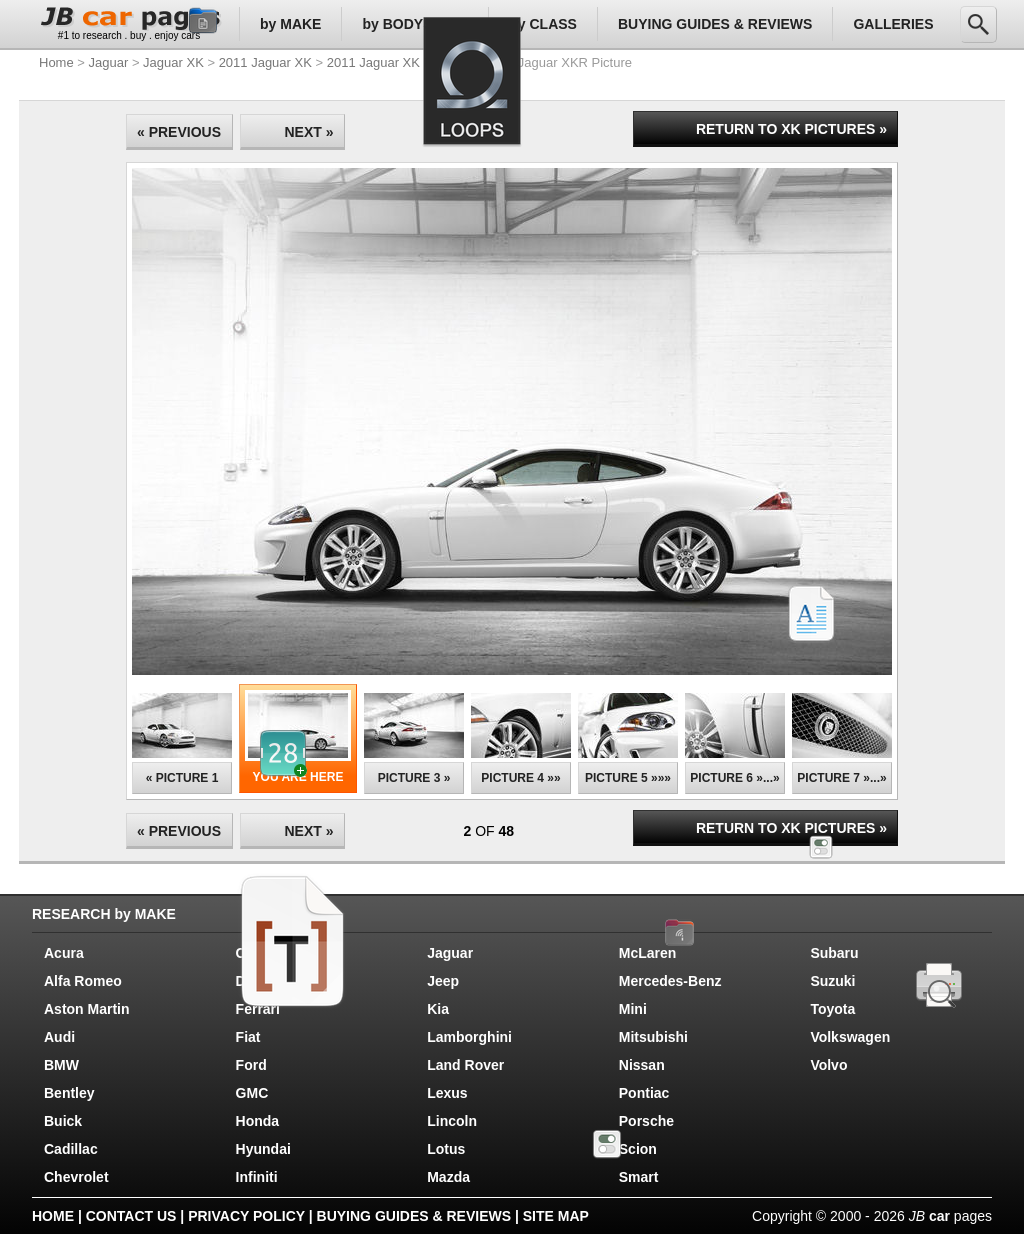 The image size is (1024, 1234). I want to click on open your documents folder, so click(203, 20).